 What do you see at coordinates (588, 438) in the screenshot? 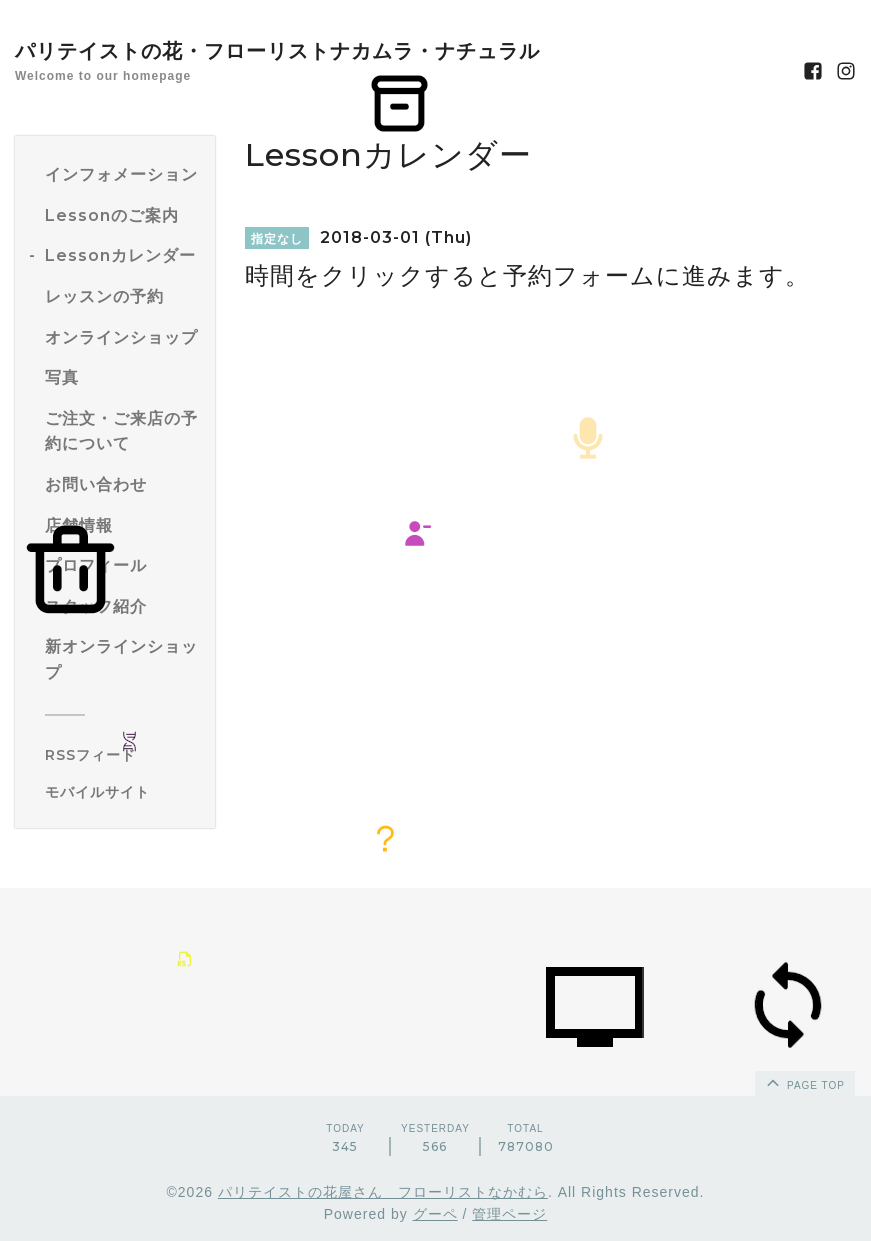
I see `tap to start voice recording` at bounding box center [588, 438].